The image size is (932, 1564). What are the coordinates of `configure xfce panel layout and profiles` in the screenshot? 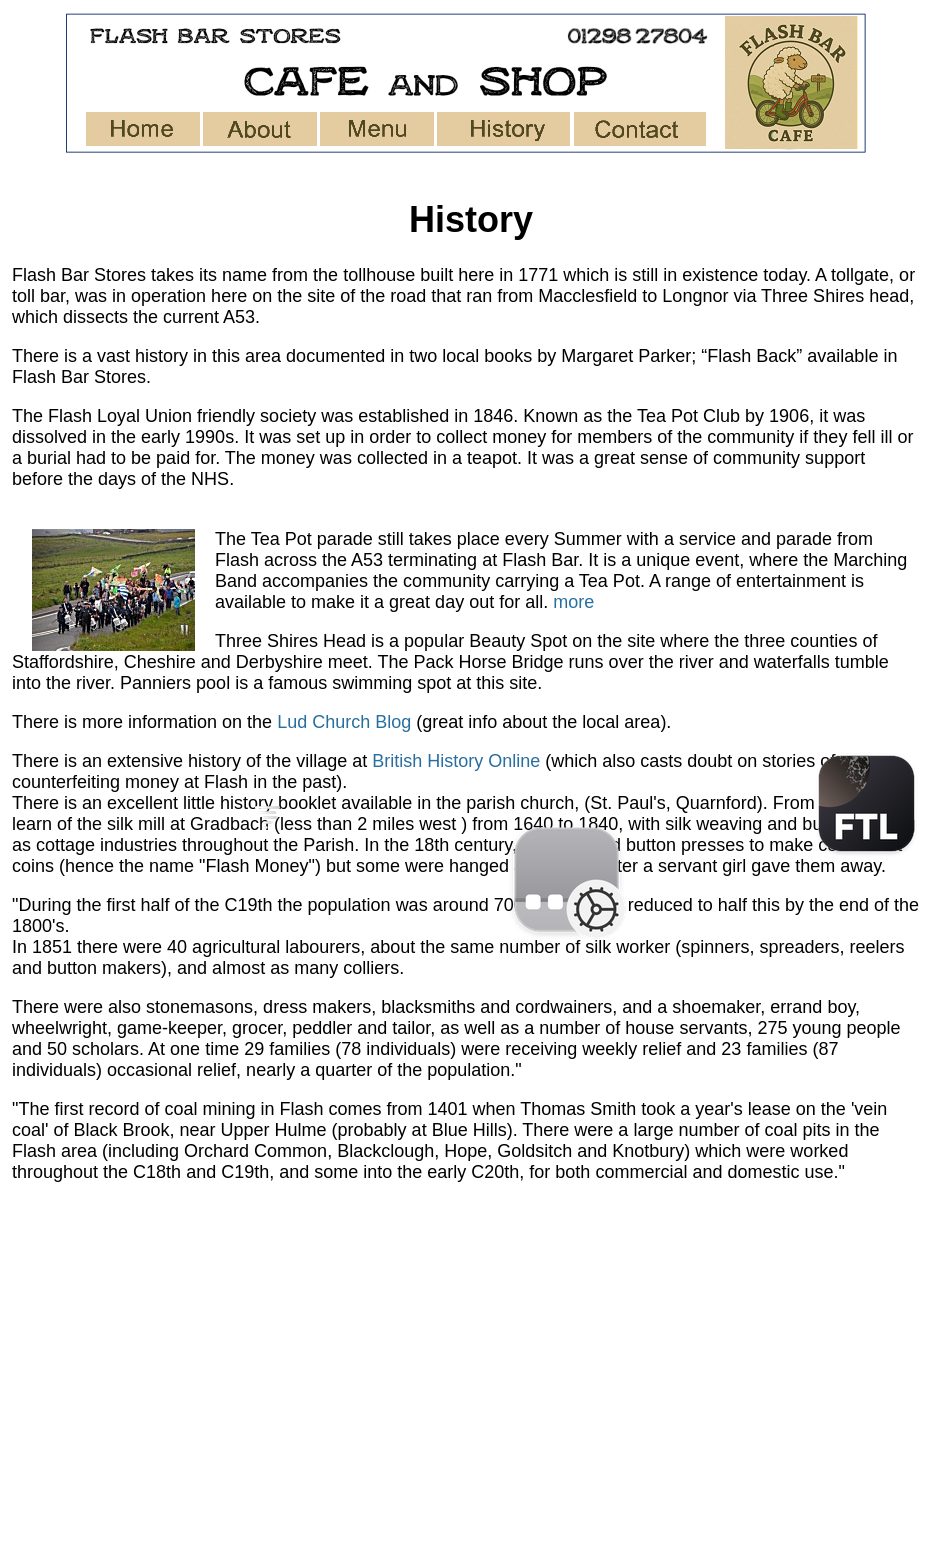 It's located at (567, 881).